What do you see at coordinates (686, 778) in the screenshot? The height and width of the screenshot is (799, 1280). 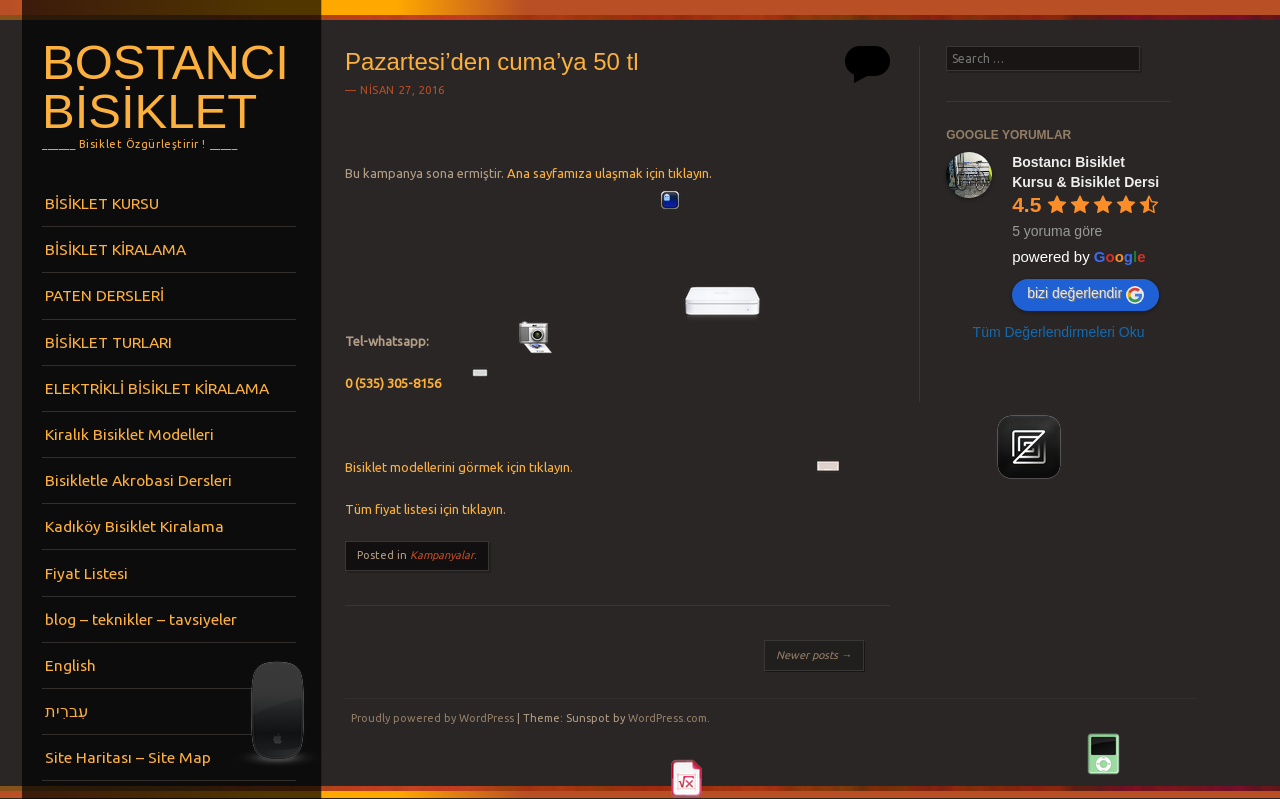 I see `libreoffice math formula template file` at bounding box center [686, 778].